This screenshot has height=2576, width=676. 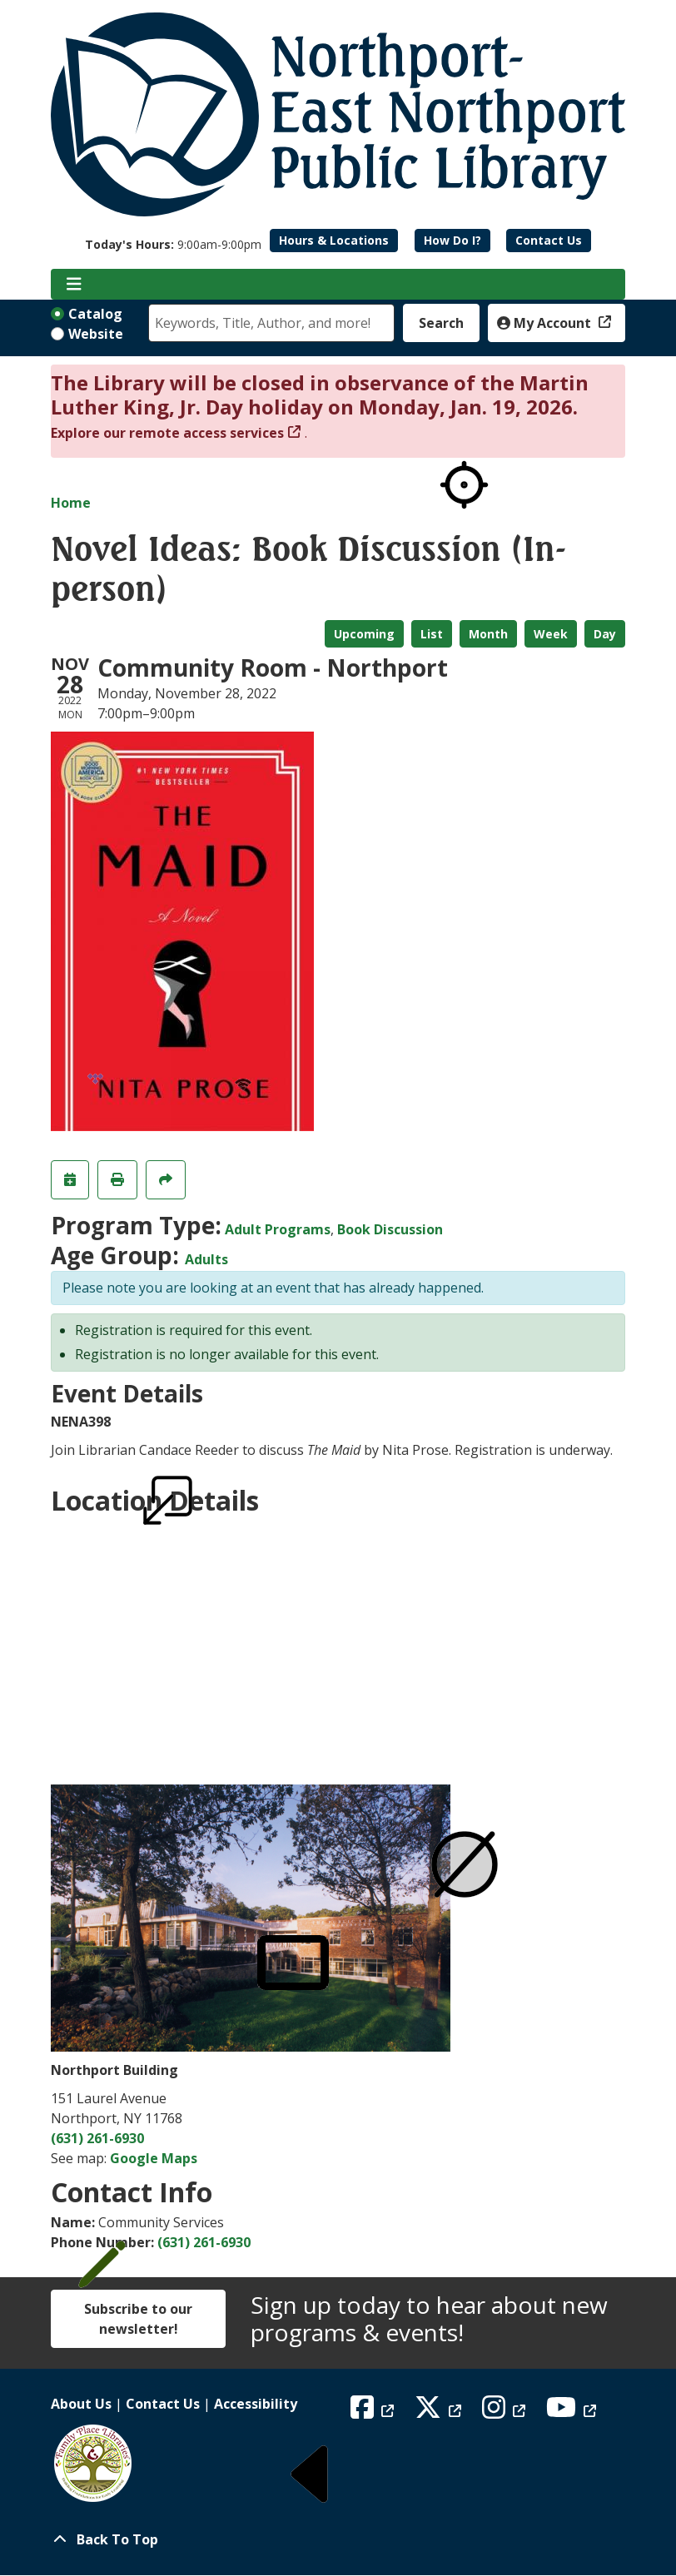 I want to click on collapse or minimize content, so click(x=167, y=1500).